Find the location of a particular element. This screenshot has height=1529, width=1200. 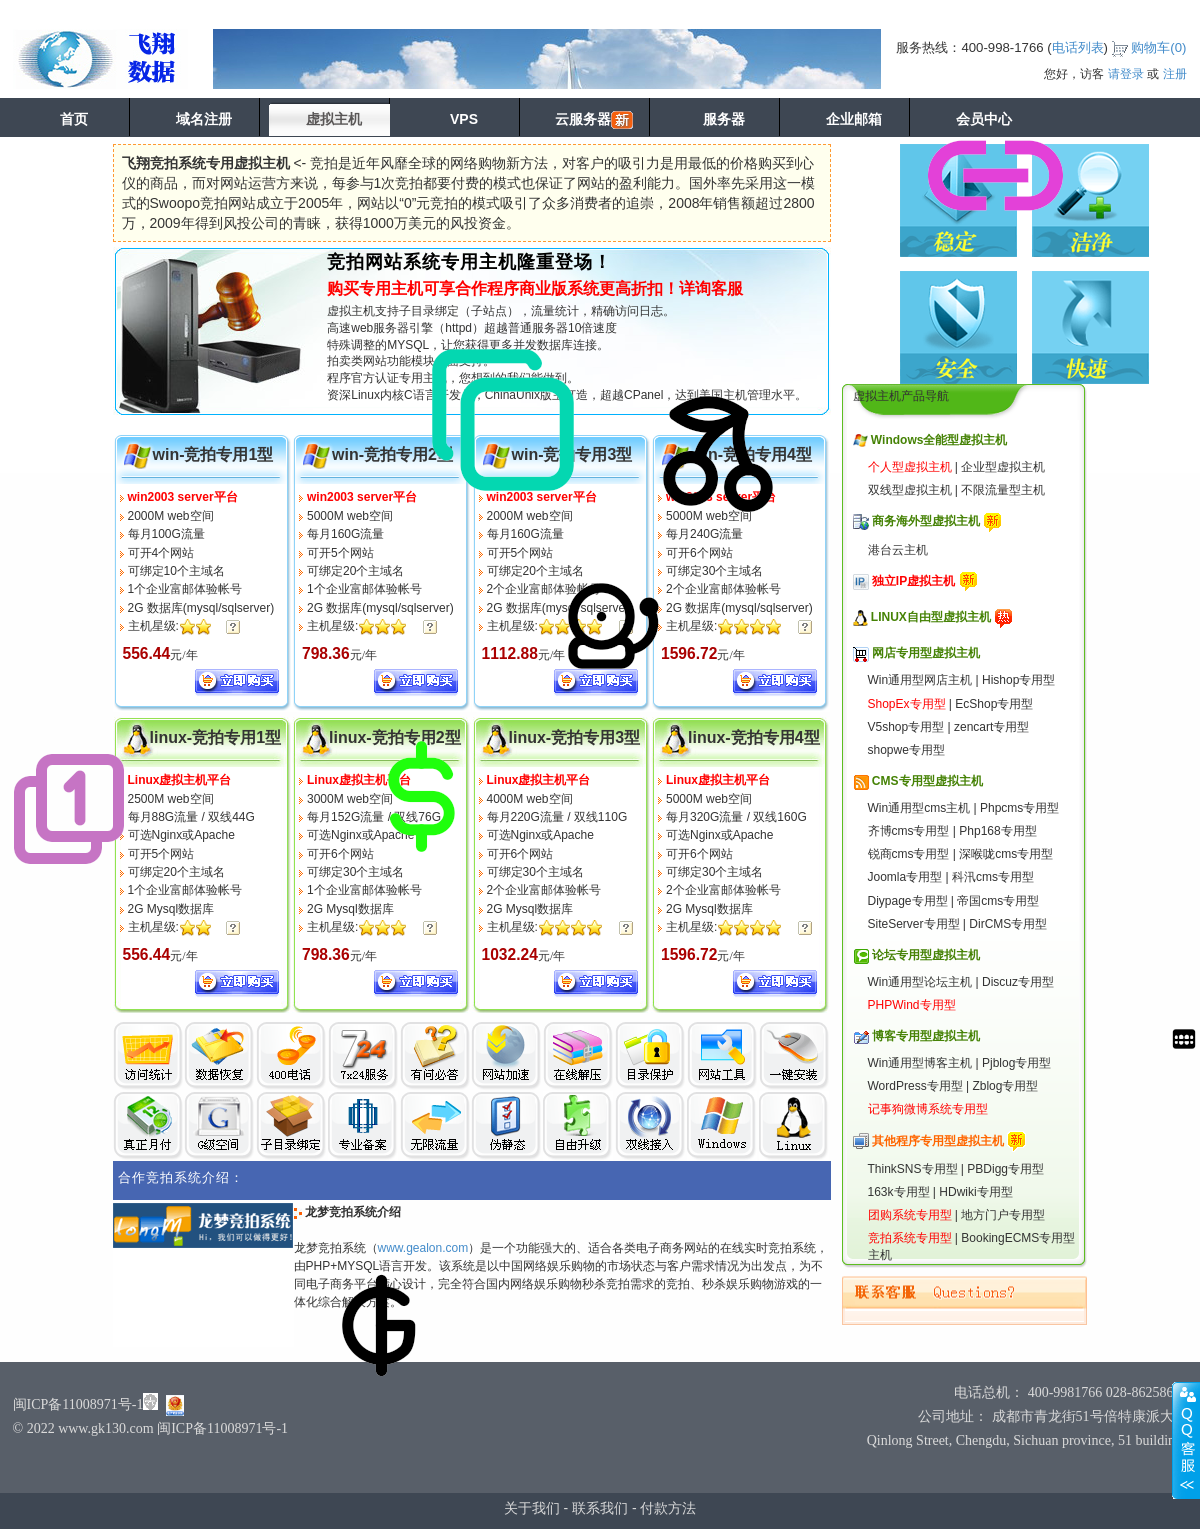

view pricing or payment options is located at coordinates (421, 796).